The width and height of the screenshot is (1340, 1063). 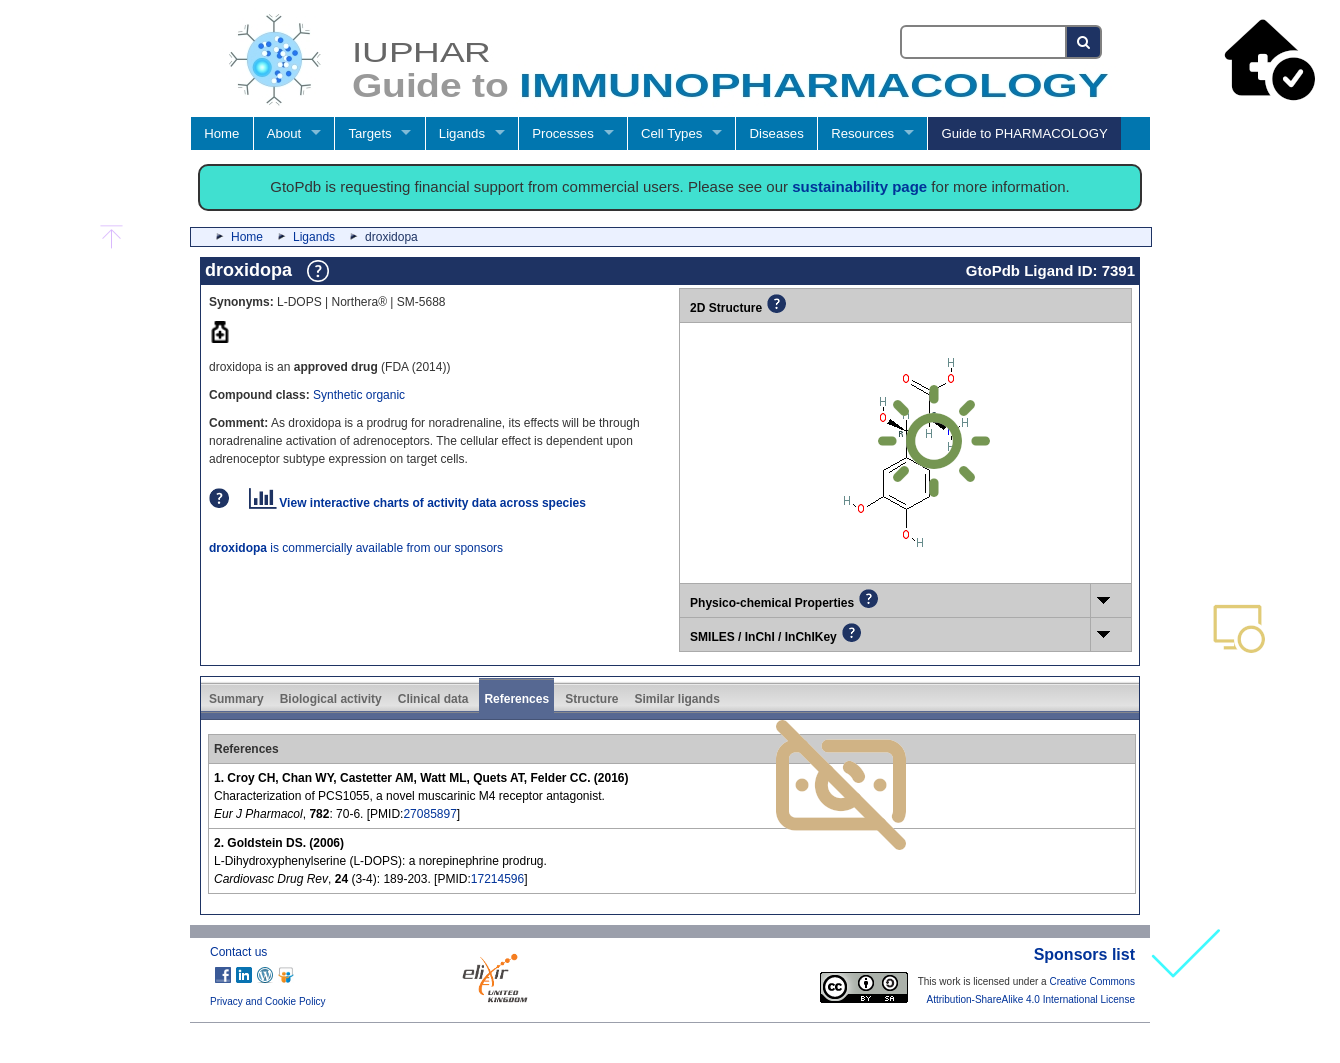 I want to click on confirm or submit an action, so click(x=1184, y=950).